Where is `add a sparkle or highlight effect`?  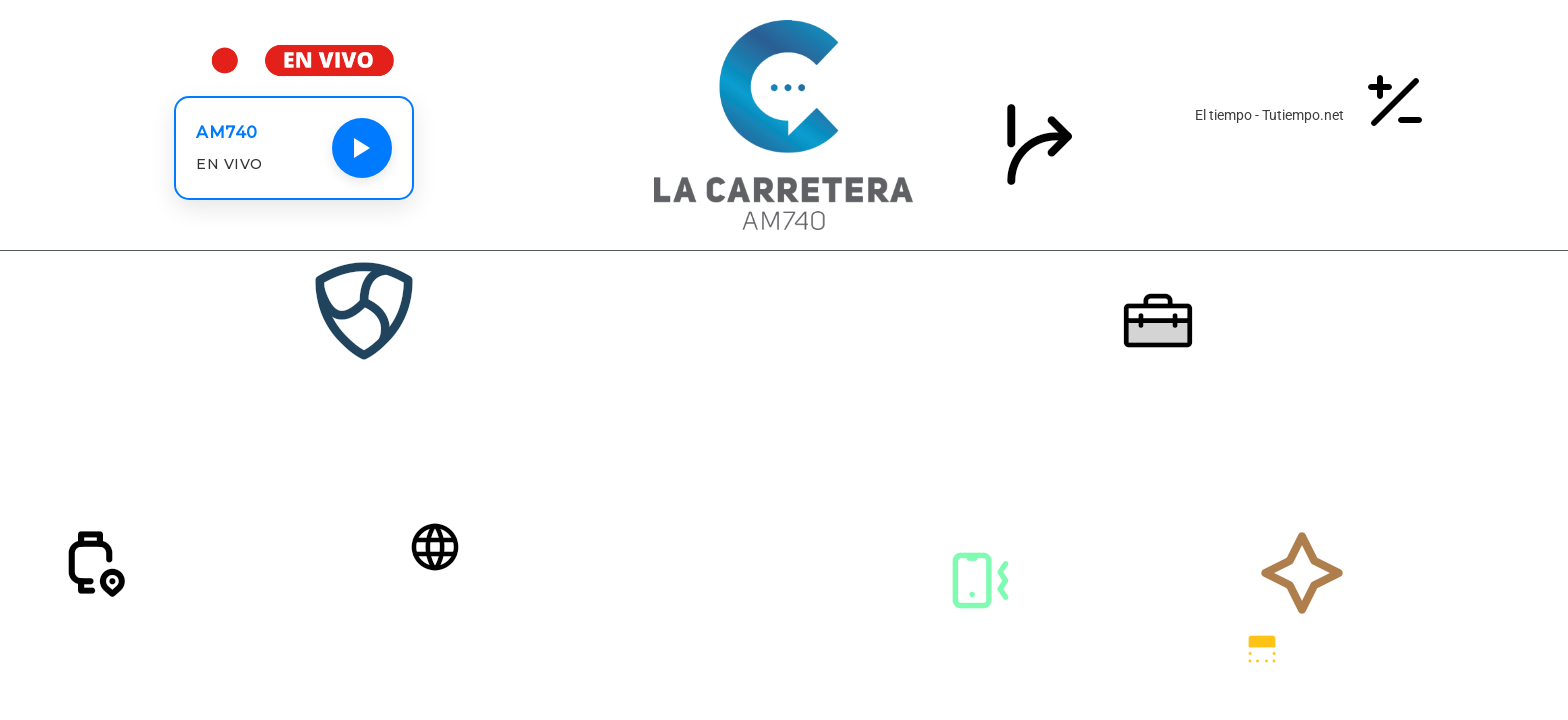 add a sparkle or highlight effect is located at coordinates (1302, 573).